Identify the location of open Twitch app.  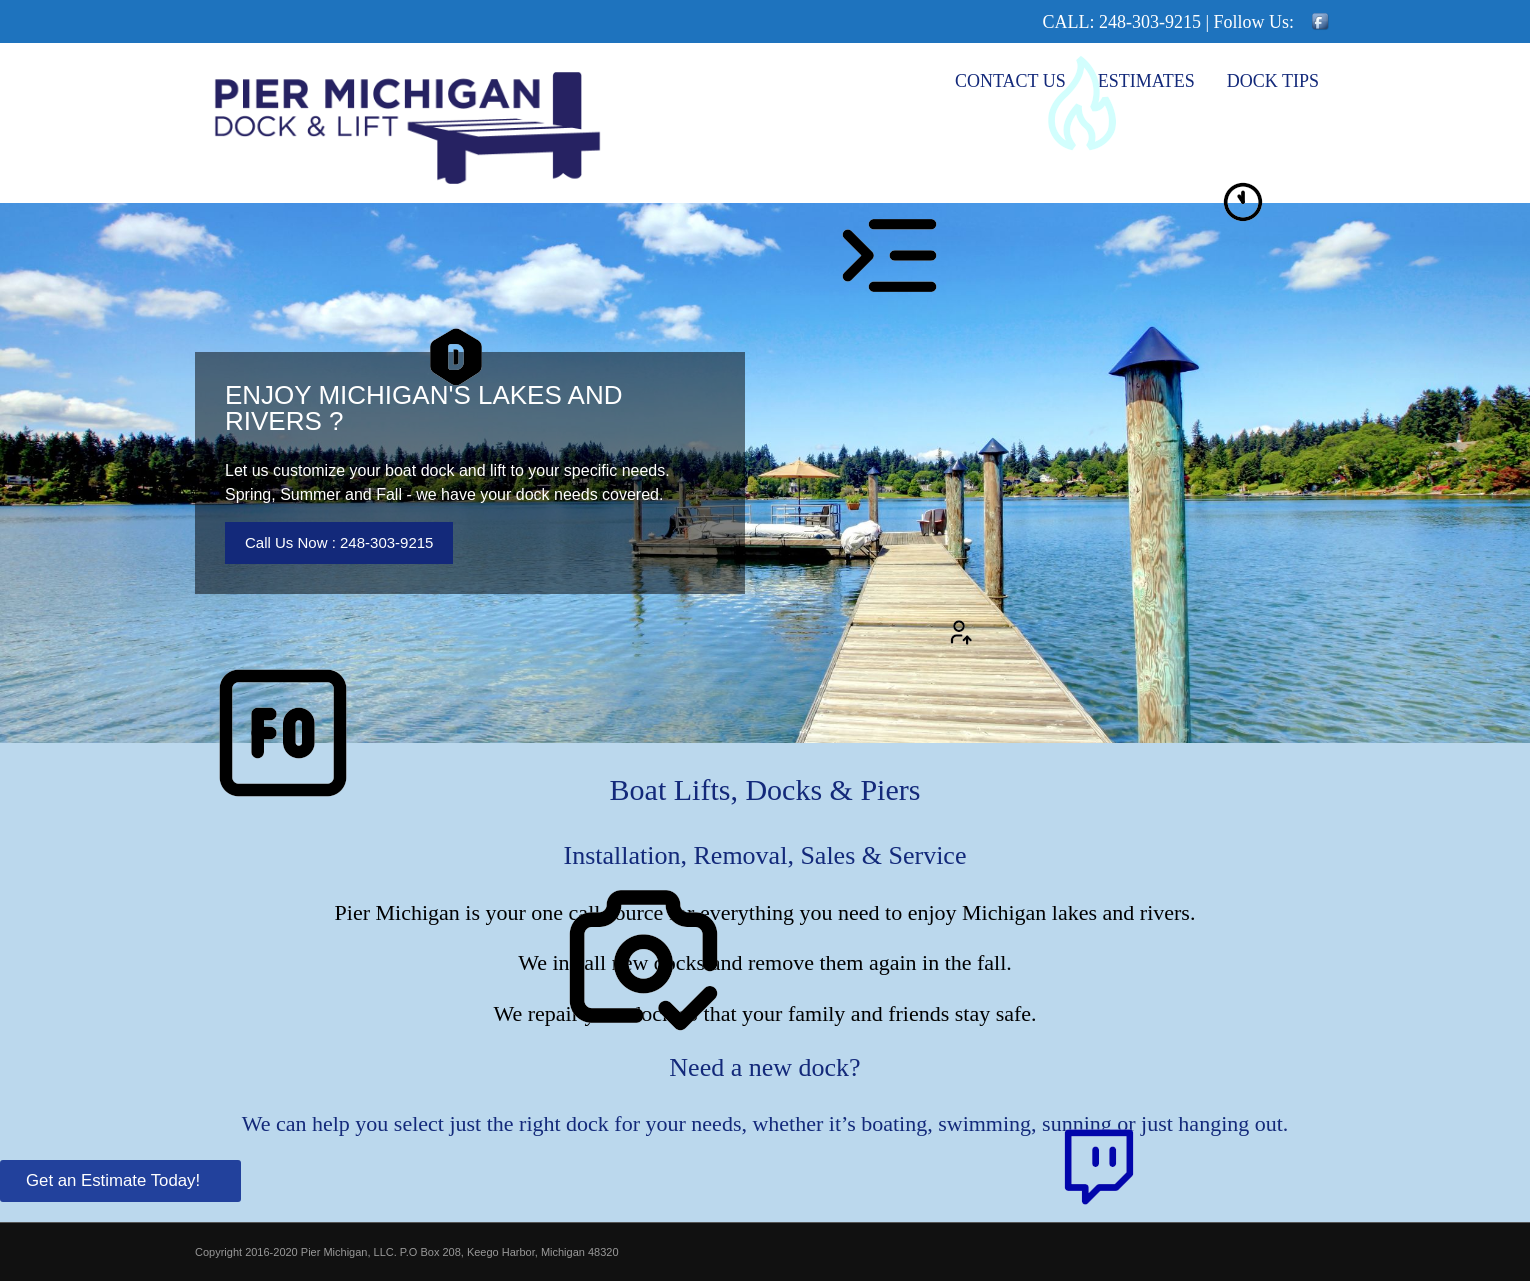
(1099, 1167).